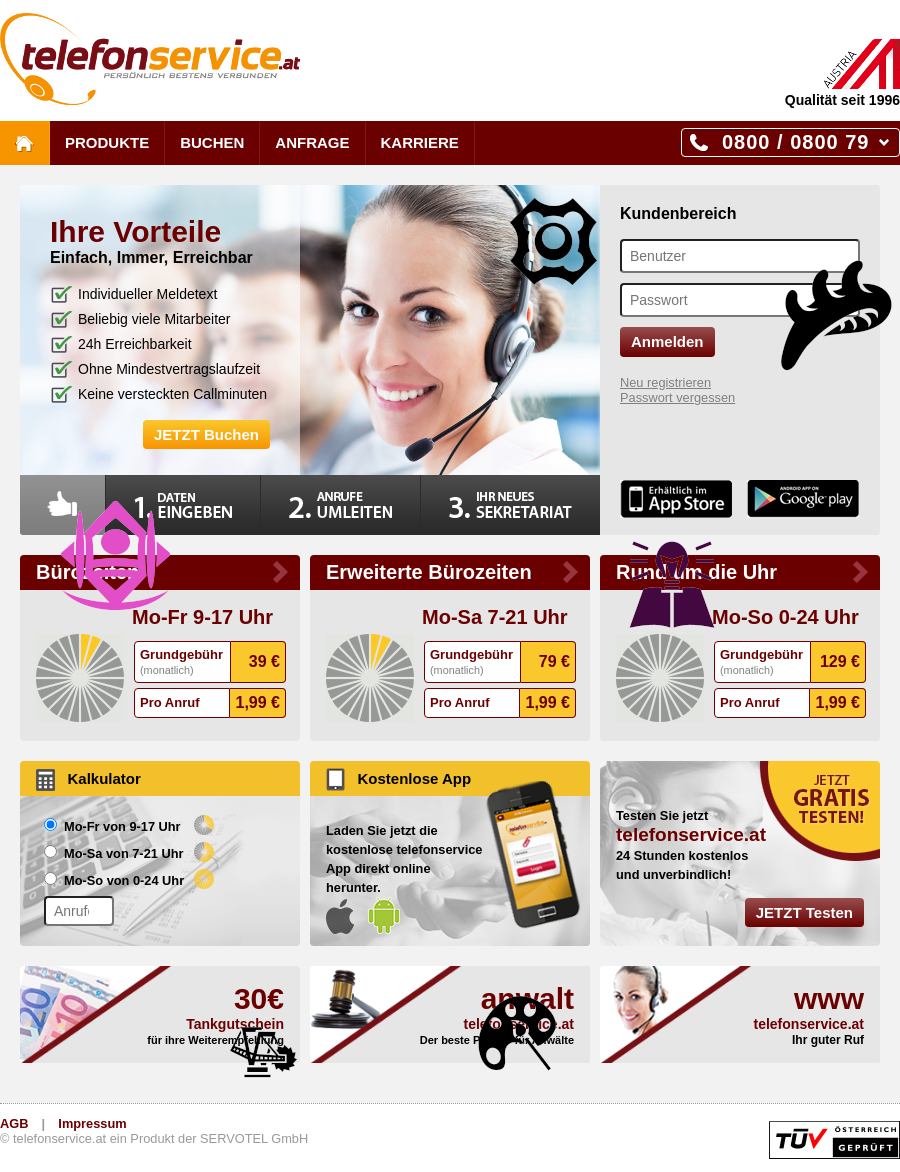 The height and width of the screenshot is (1172, 900). I want to click on get inspired with creative ideas or tips, so click(672, 585).